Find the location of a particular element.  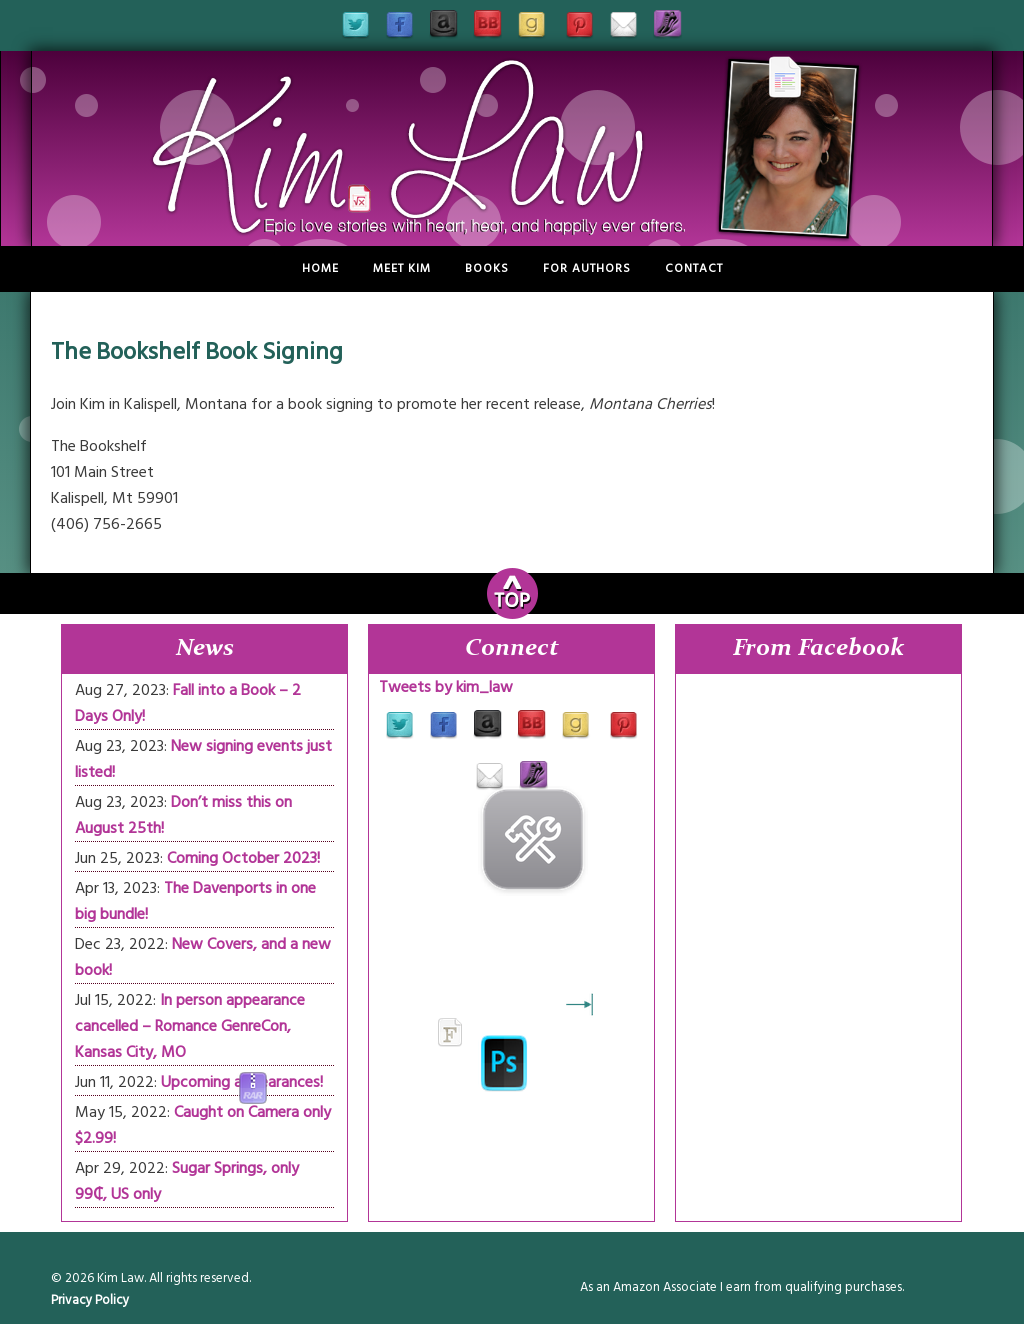

a libreoffice math formula file is located at coordinates (359, 198).